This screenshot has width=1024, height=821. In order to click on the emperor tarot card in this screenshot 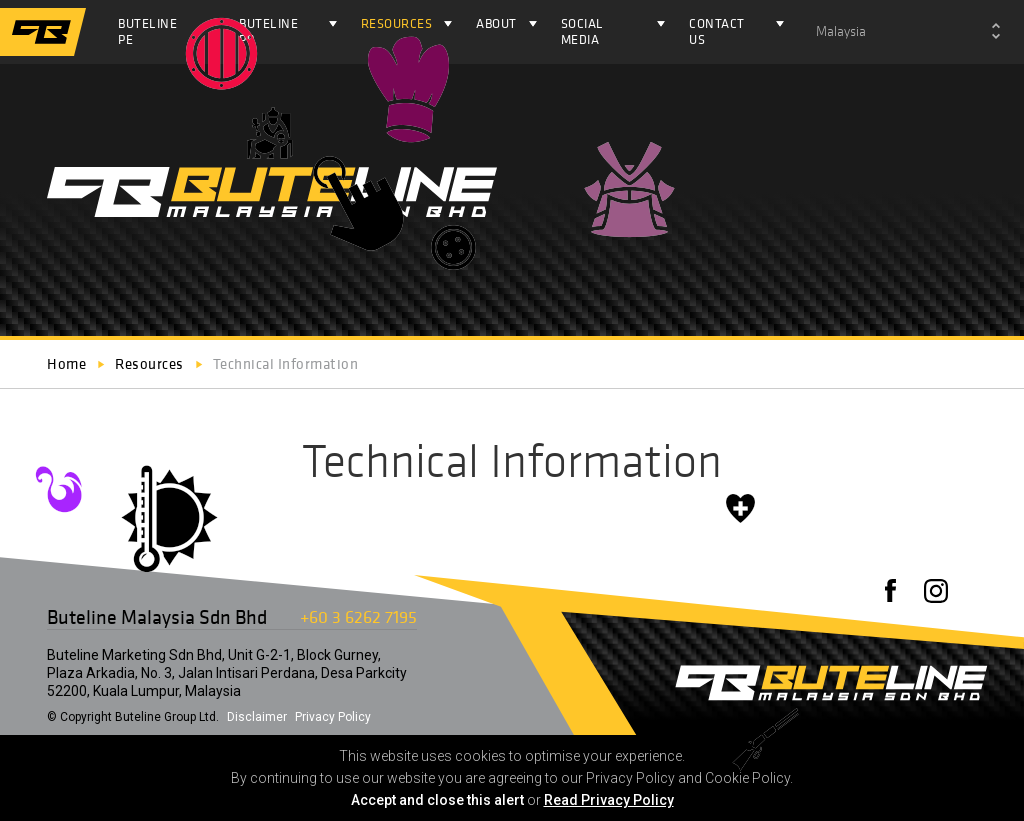, I will do `click(270, 133)`.